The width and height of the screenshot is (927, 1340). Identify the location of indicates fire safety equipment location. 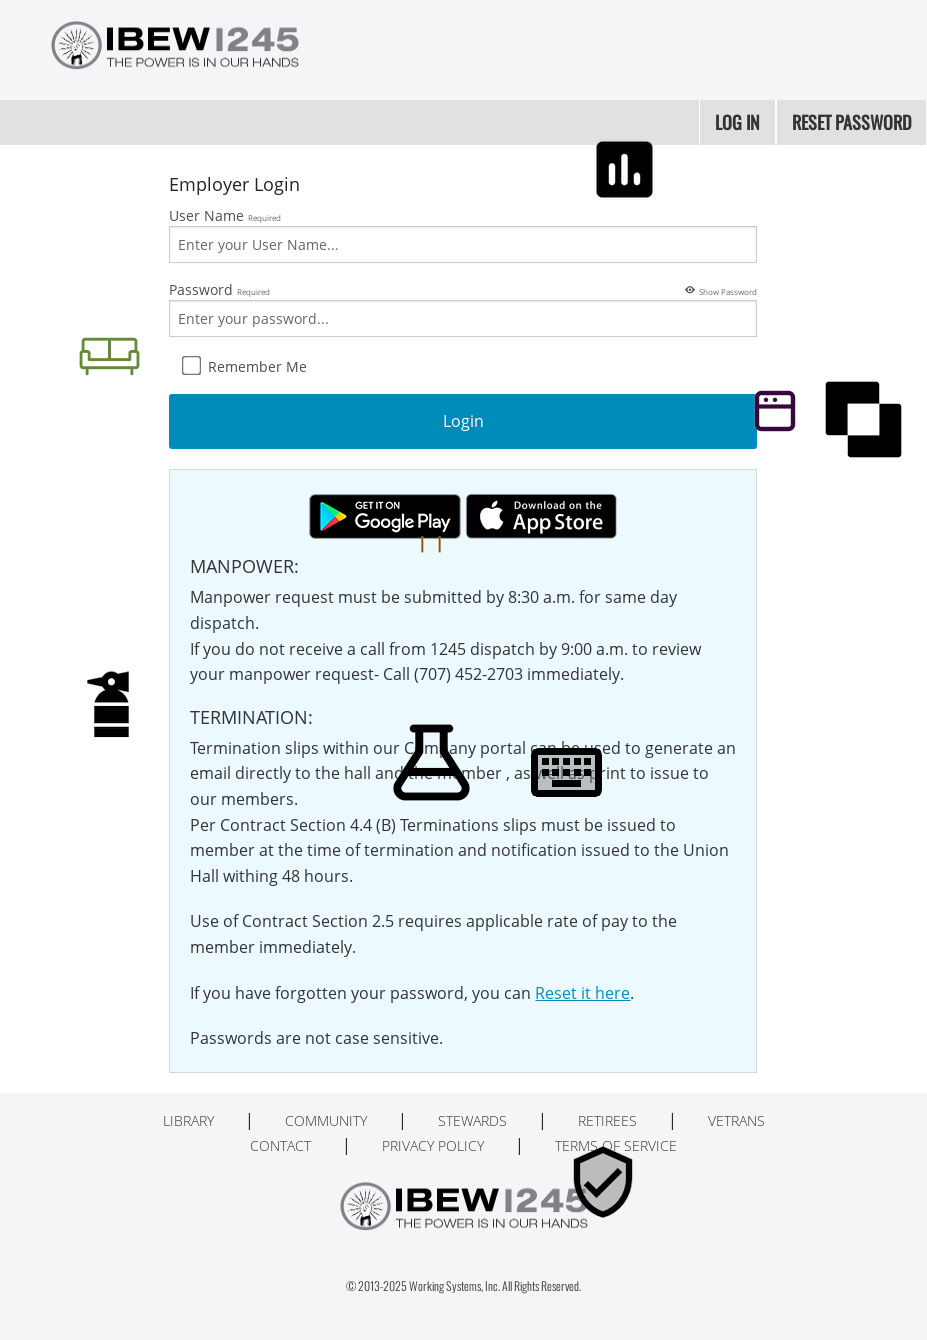
(111, 702).